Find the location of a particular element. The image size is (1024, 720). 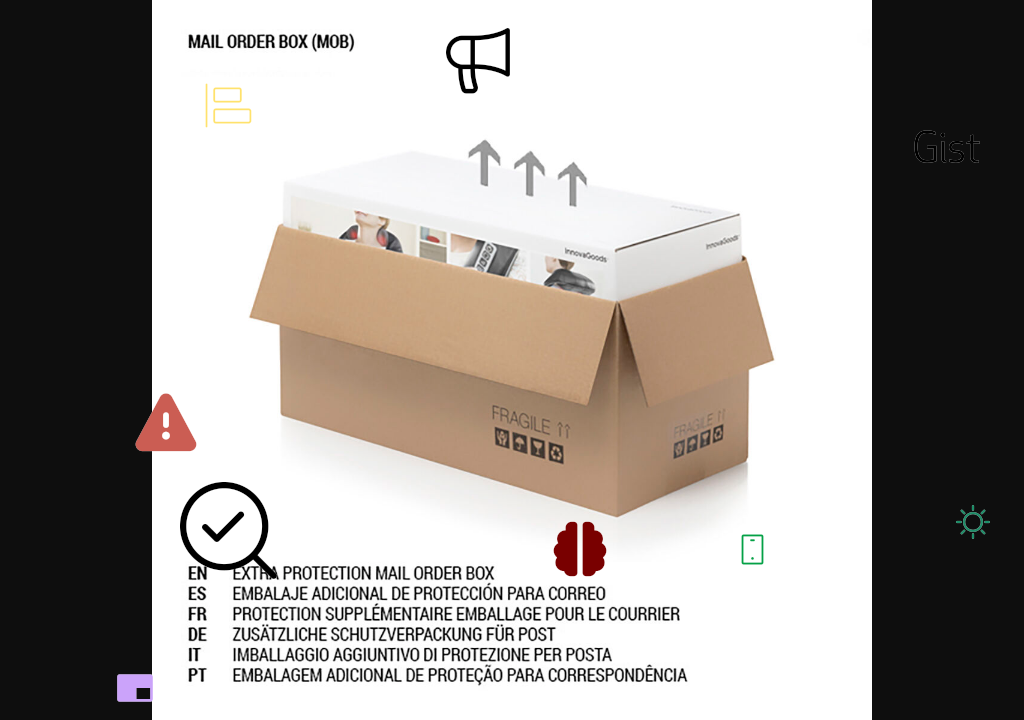

navigate to GitHub Gist service is located at coordinates (948, 146).